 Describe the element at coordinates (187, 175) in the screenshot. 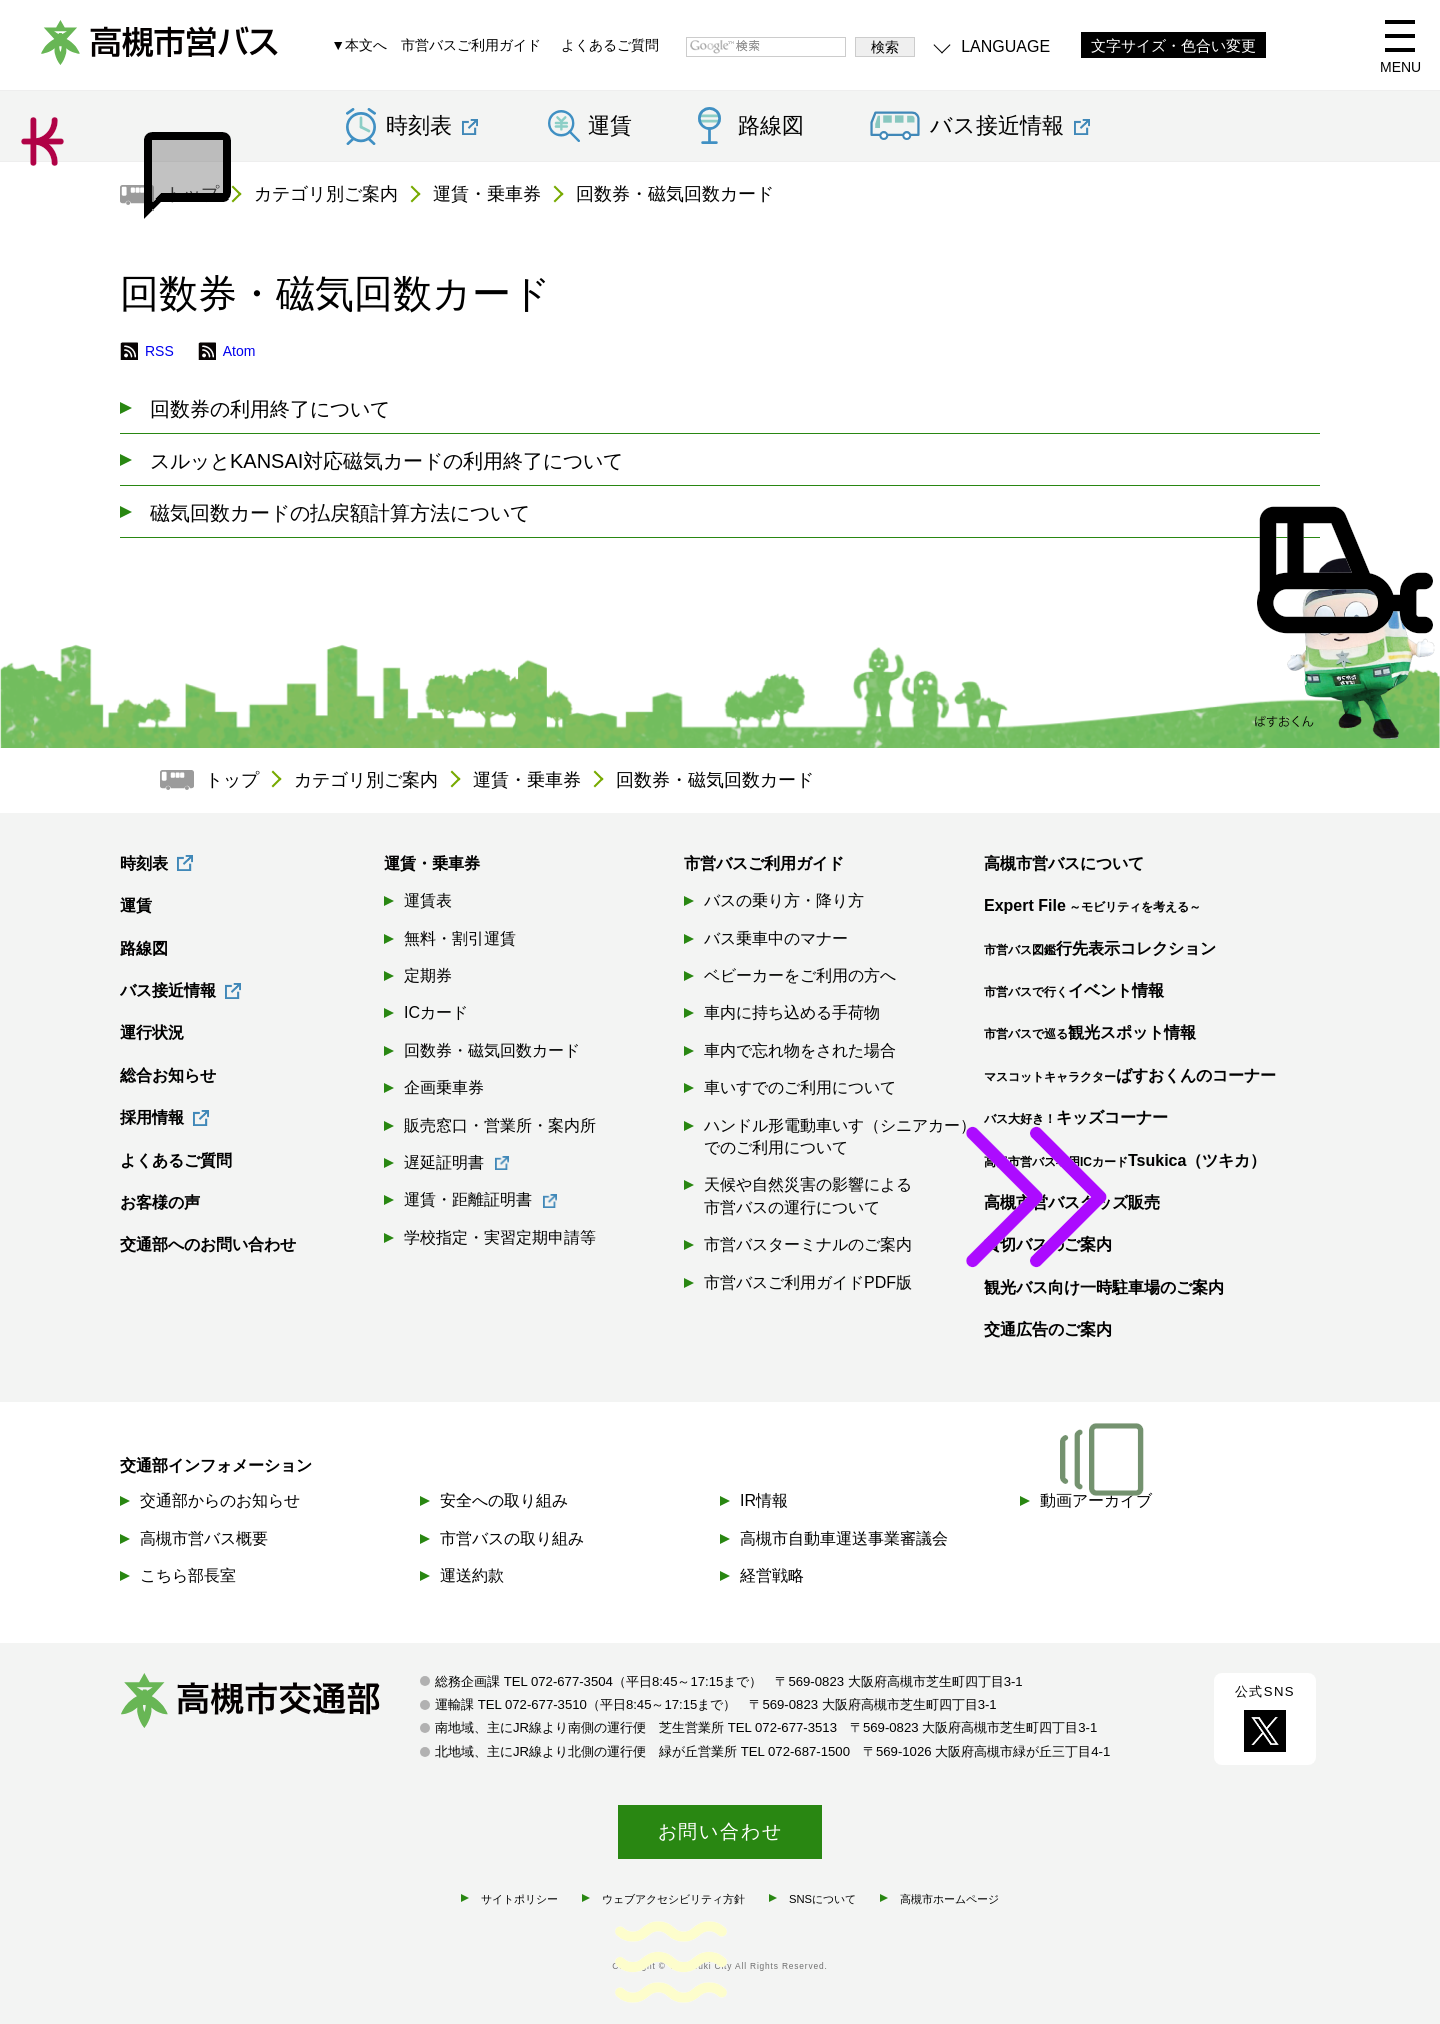

I see `open chat or messaging` at that location.